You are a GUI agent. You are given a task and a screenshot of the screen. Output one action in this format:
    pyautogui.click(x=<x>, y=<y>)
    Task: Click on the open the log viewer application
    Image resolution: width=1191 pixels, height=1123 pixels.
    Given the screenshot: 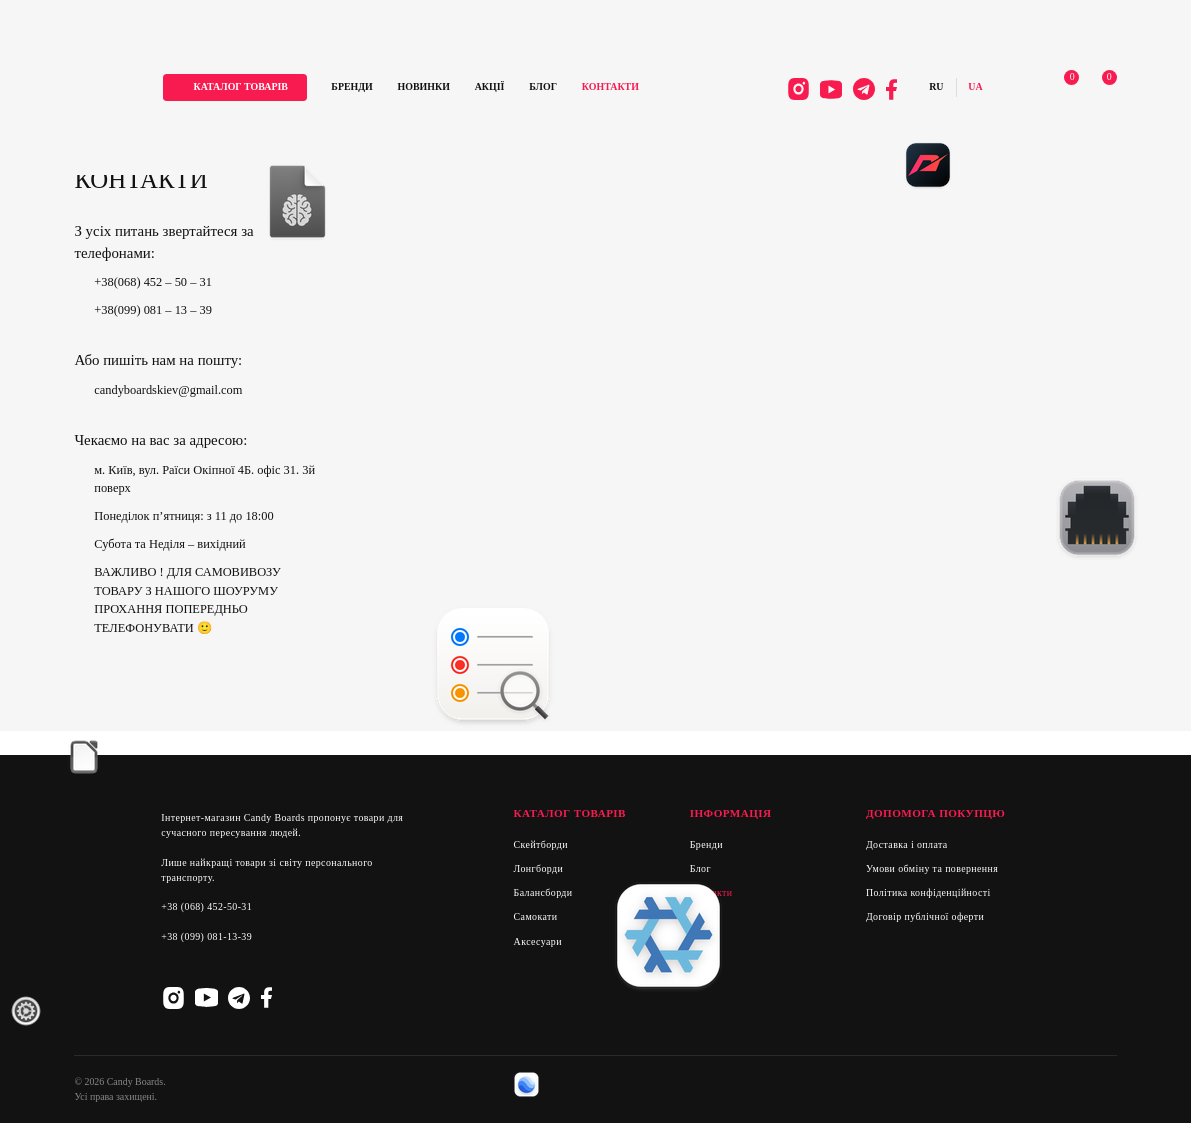 What is the action you would take?
    pyautogui.click(x=493, y=664)
    